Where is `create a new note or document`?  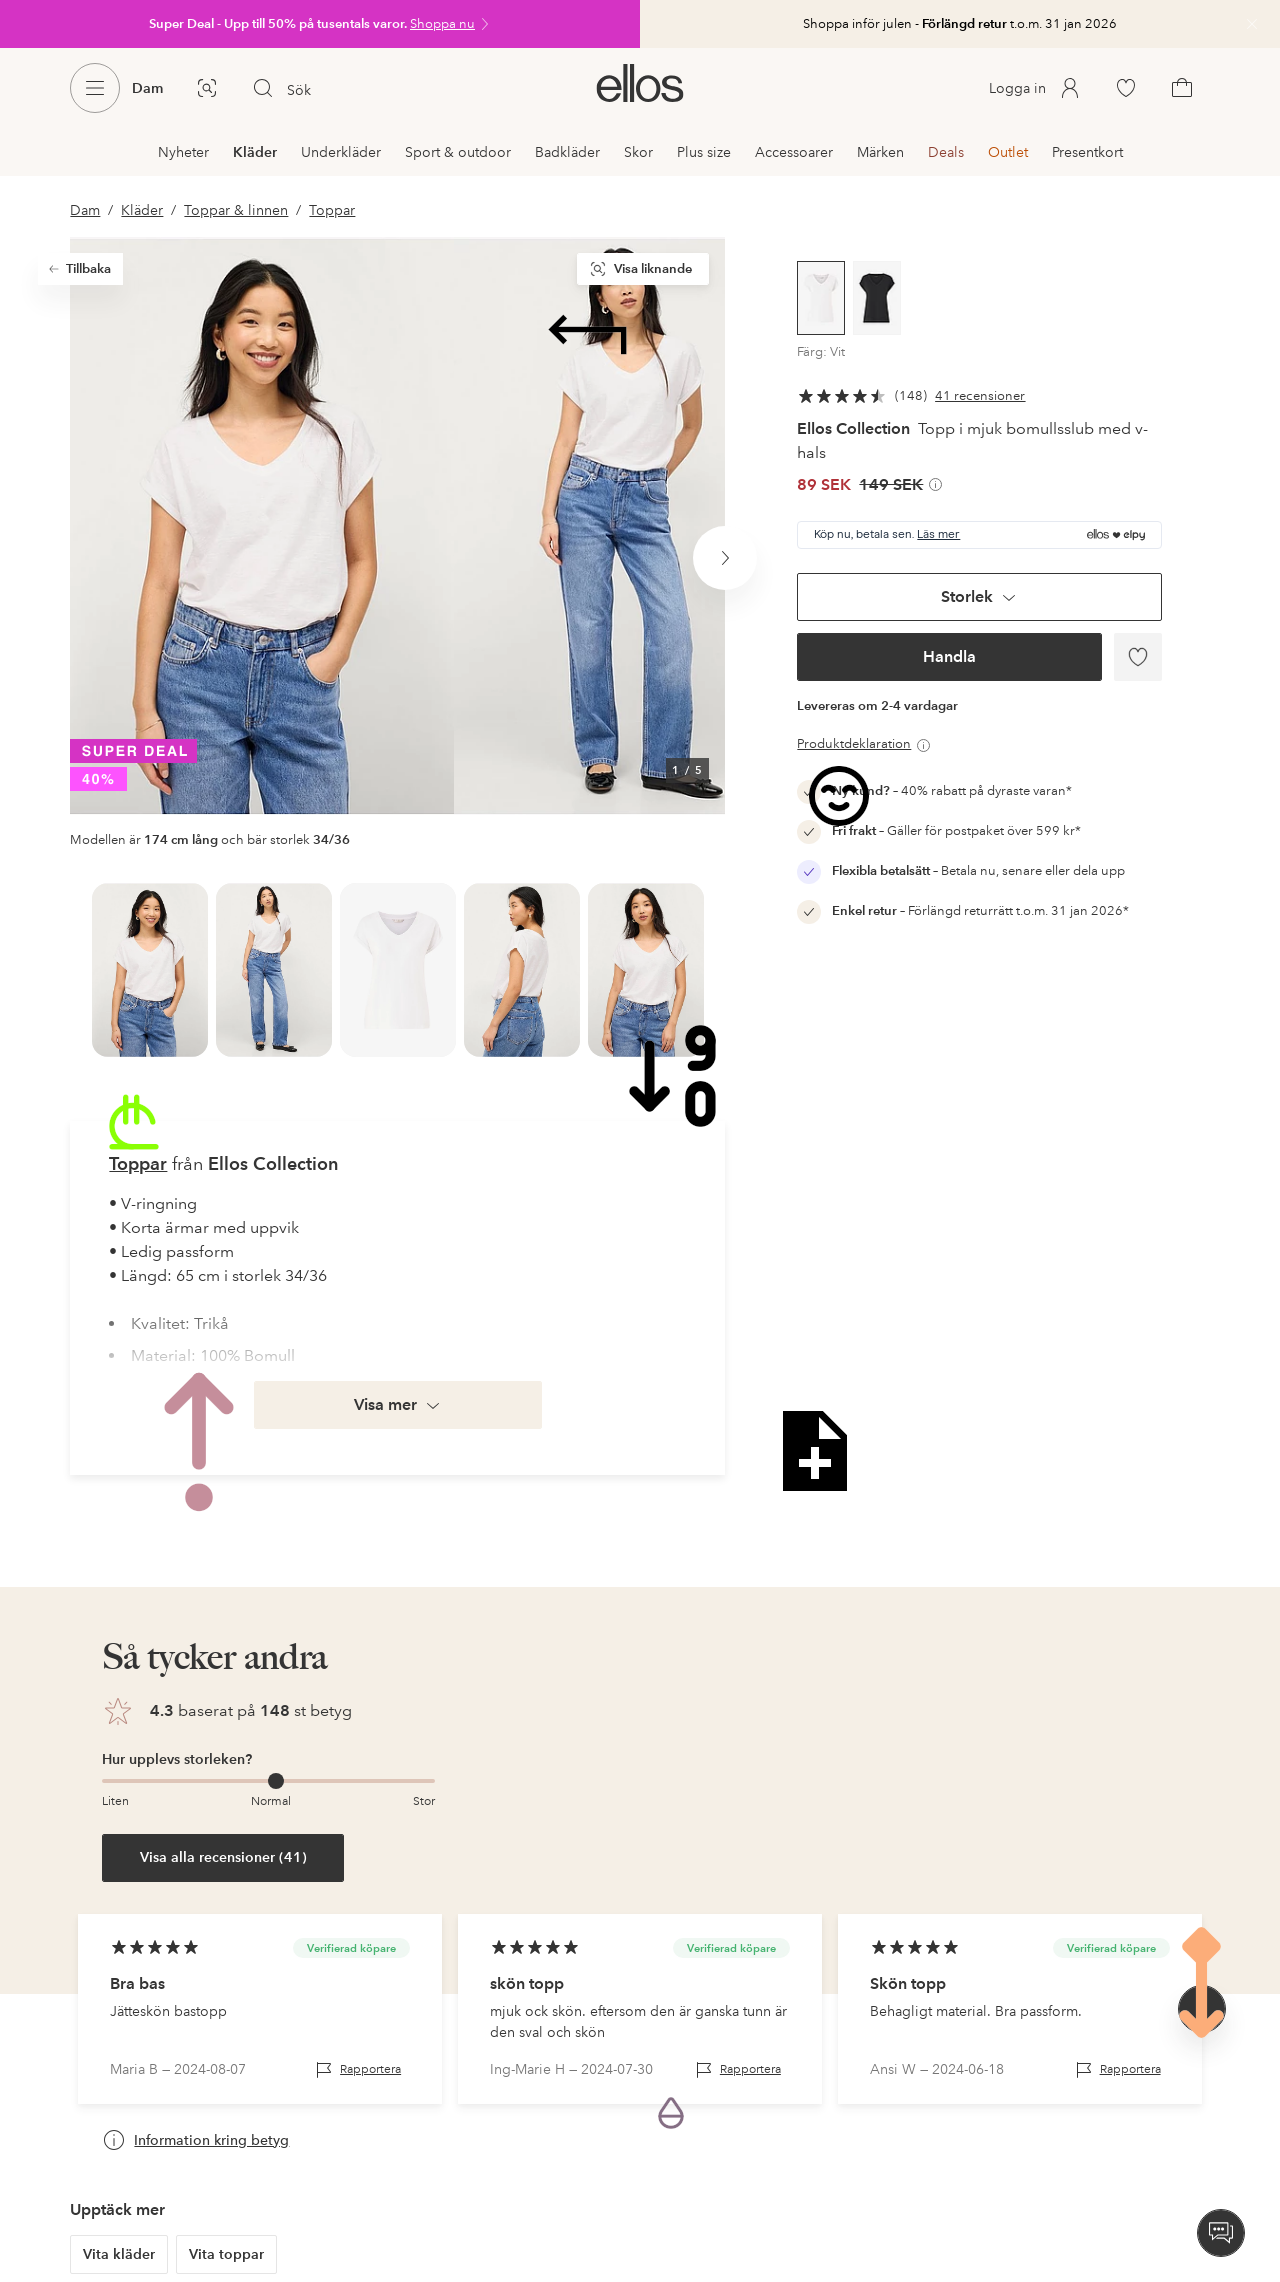
create a new note or document is located at coordinates (815, 1451).